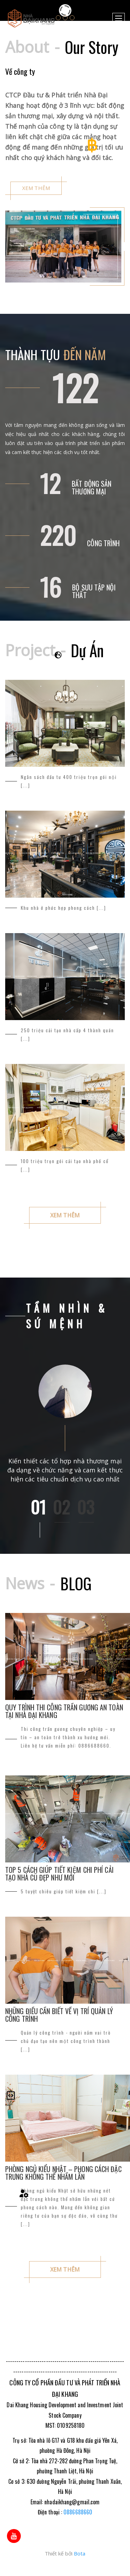 The height and width of the screenshot is (2576, 130). Describe the element at coordinates (93, 145) in the screenshot. I see `indicates thai baht currency` at that location.